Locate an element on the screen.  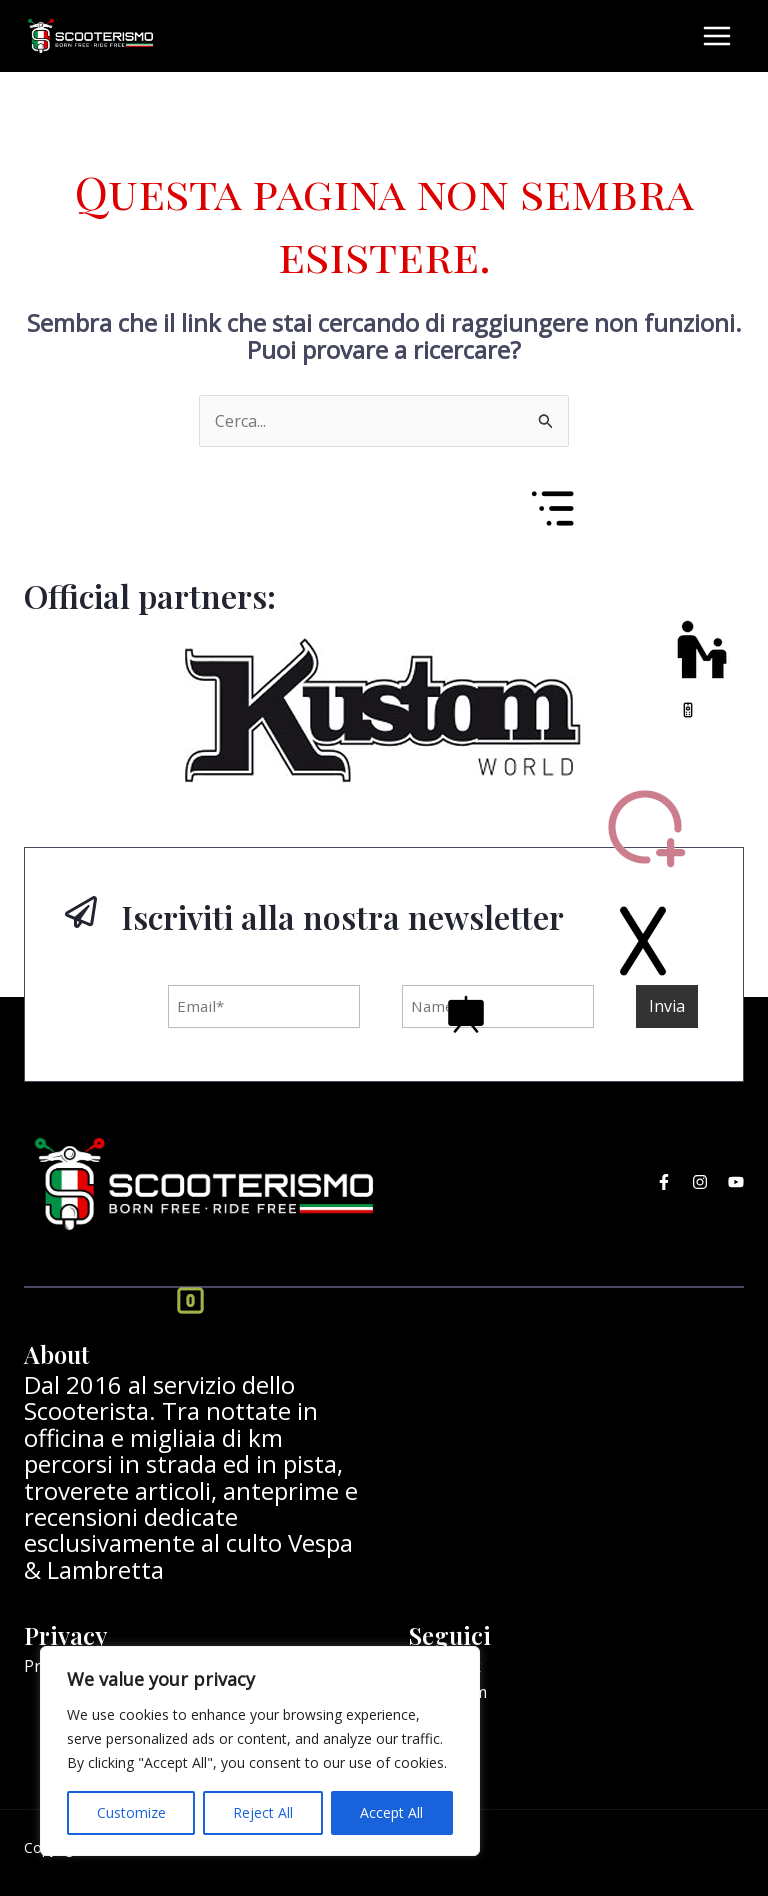
add a new item or entry is located at coordinates (645, 827).